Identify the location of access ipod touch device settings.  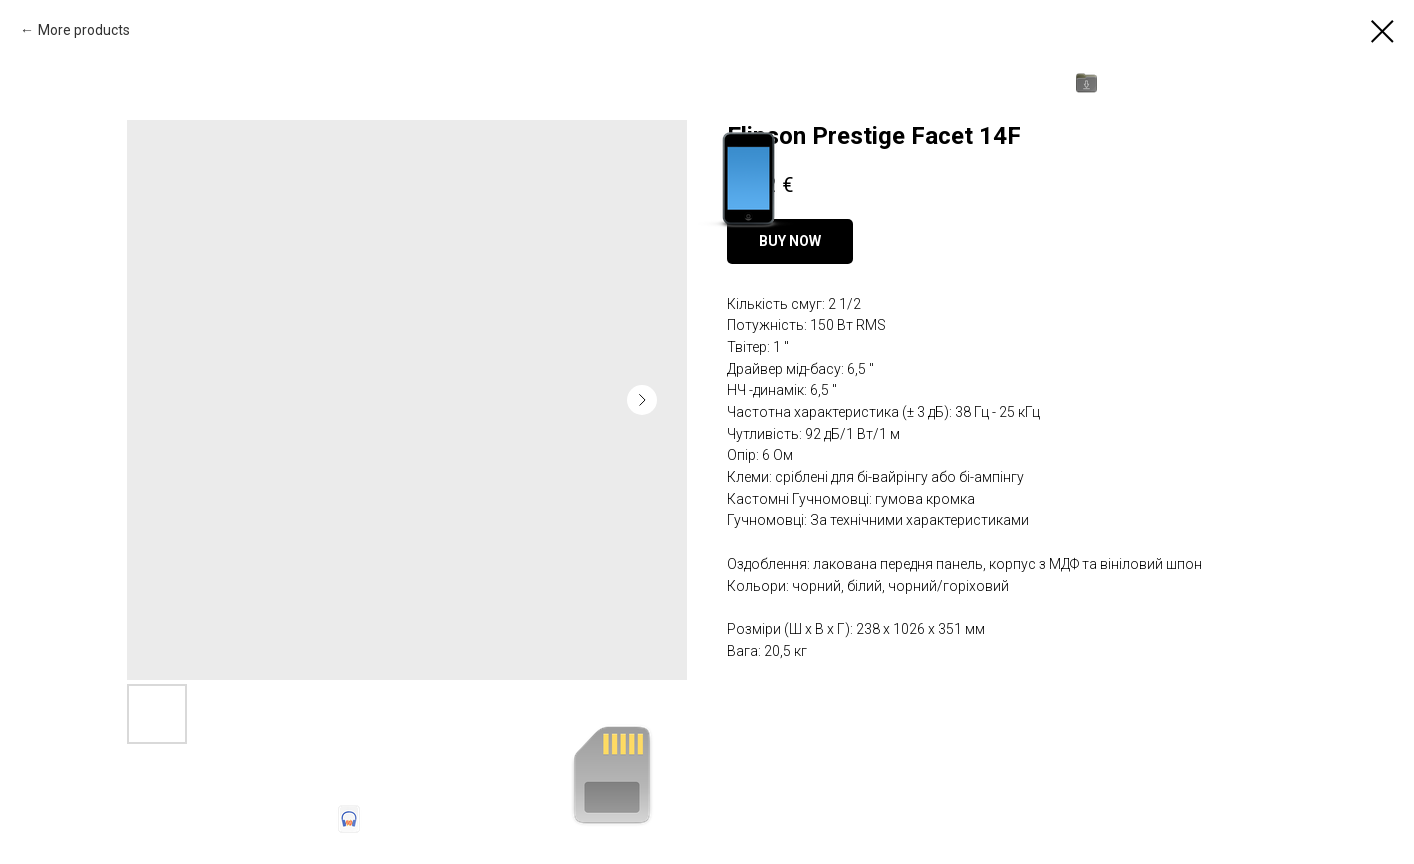
(748, 177).